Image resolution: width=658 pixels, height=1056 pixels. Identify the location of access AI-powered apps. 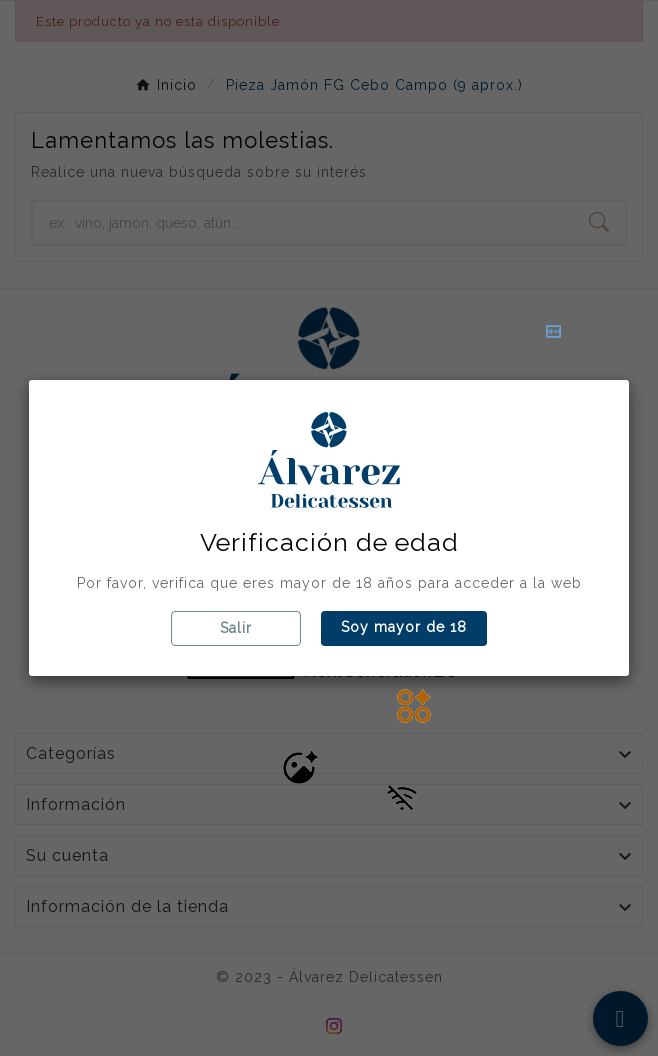
(414, 706).